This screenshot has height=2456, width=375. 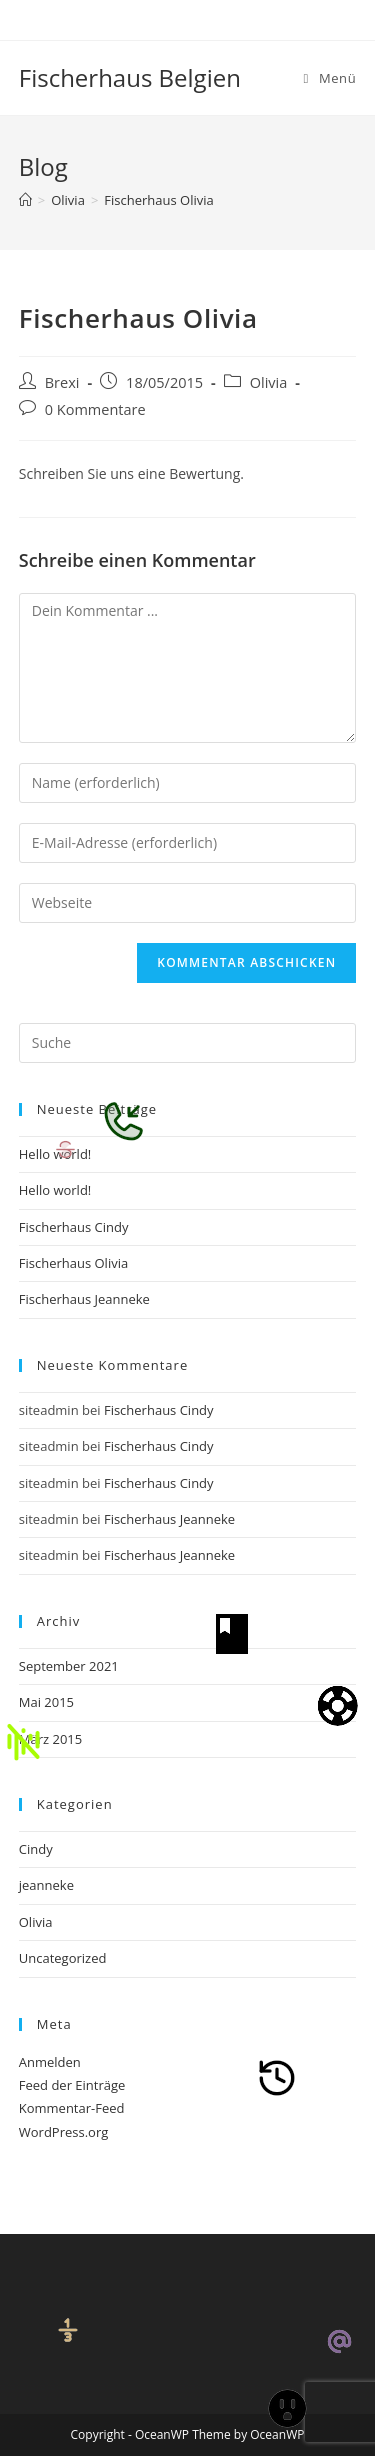 What do you see at coordinates (338, 1706) in the screenshot?
I see `access help and support options` at bounding box center [338, 1706].